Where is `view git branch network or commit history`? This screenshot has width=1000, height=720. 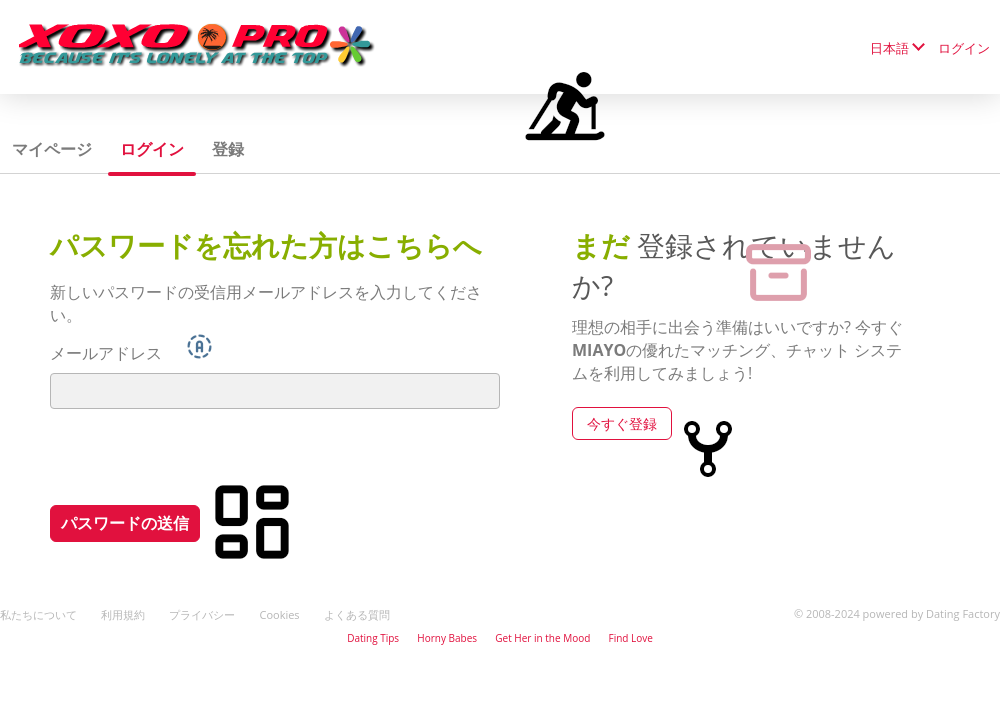
view git branch network or commit history is located at coordinates (708, 449).